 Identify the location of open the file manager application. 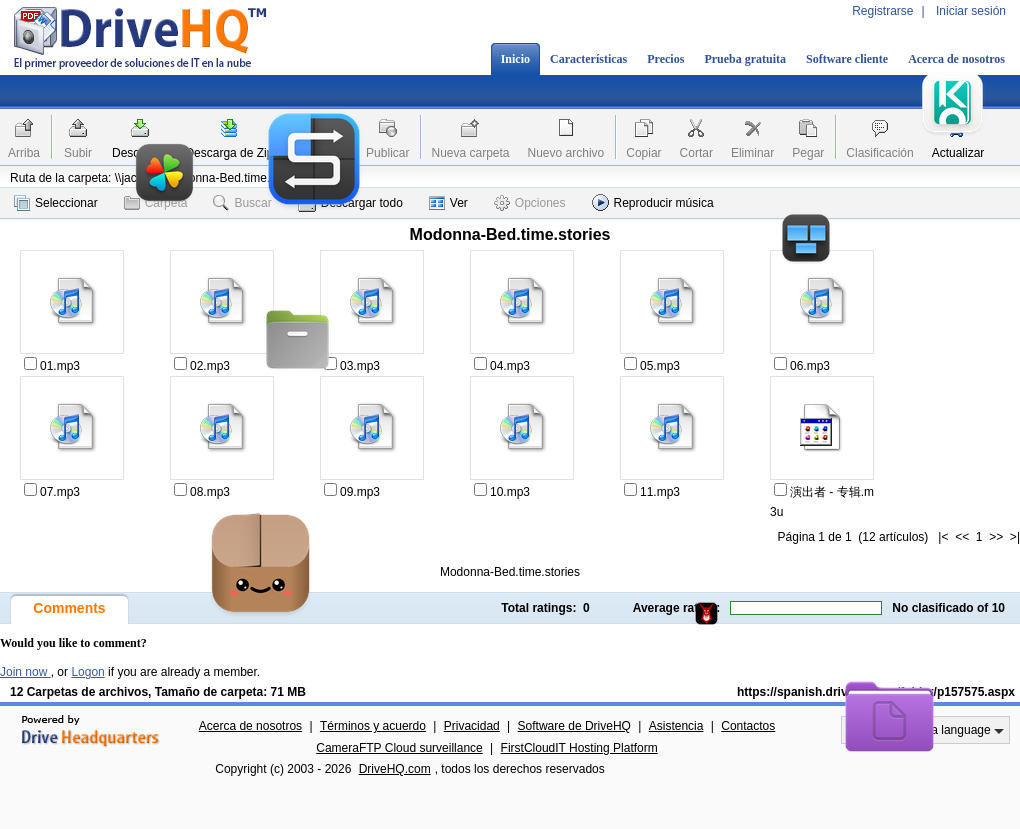
(297, 339).